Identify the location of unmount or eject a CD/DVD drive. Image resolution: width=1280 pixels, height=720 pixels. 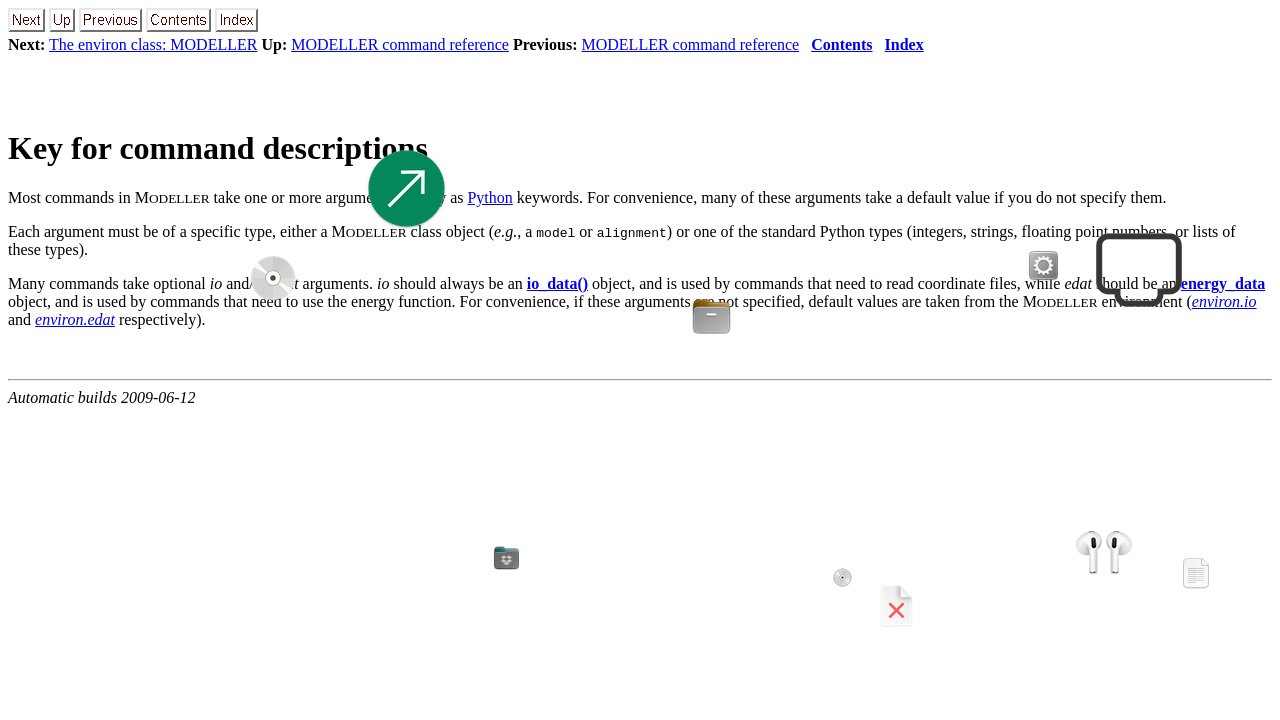
(842, 577).